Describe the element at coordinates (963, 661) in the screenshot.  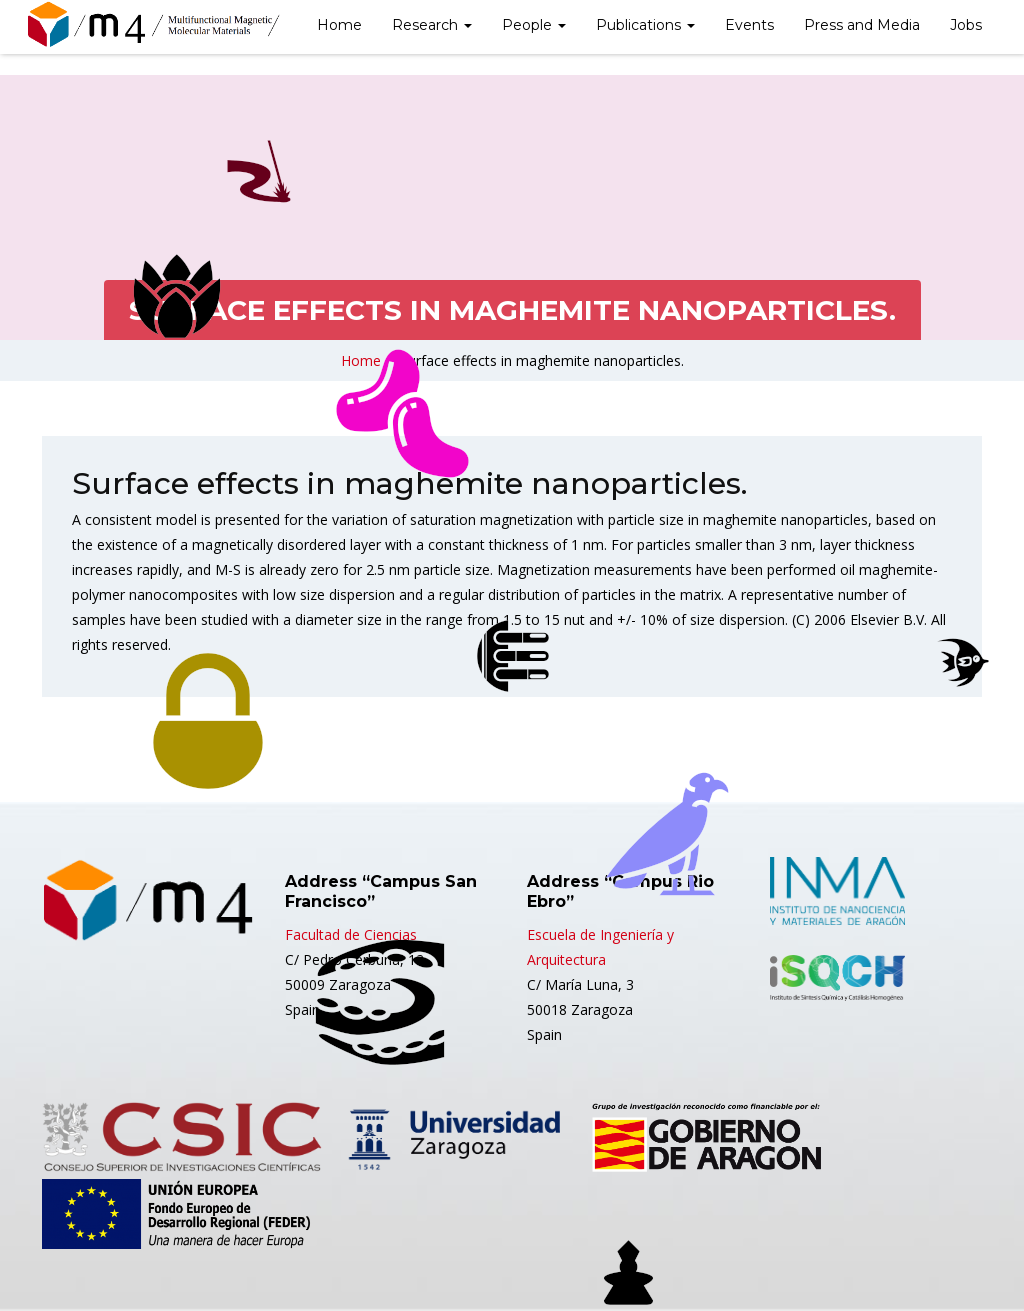
I see `tropical fish icon for aquarium or marine-themed games` at that location.